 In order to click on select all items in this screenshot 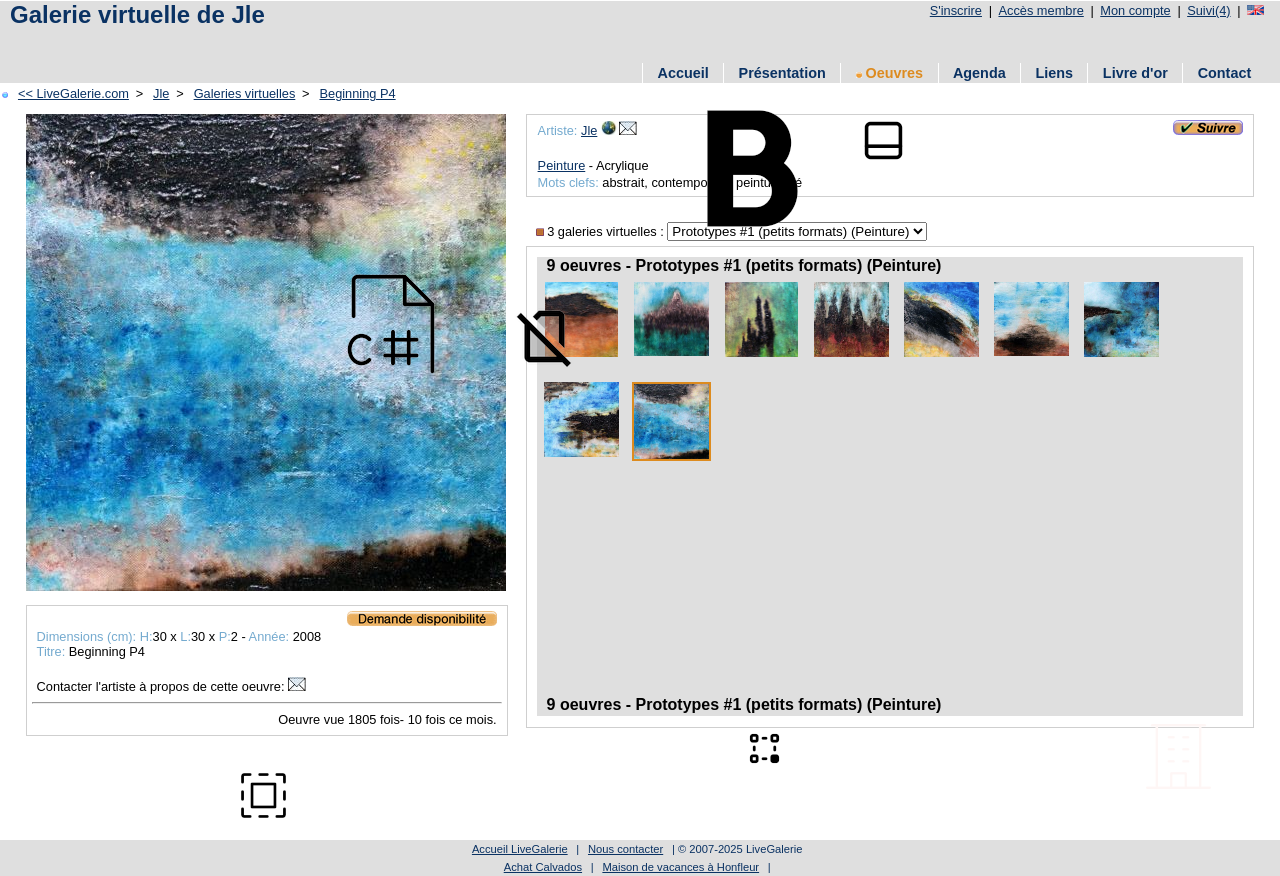, I will do `click(263, 795)`.